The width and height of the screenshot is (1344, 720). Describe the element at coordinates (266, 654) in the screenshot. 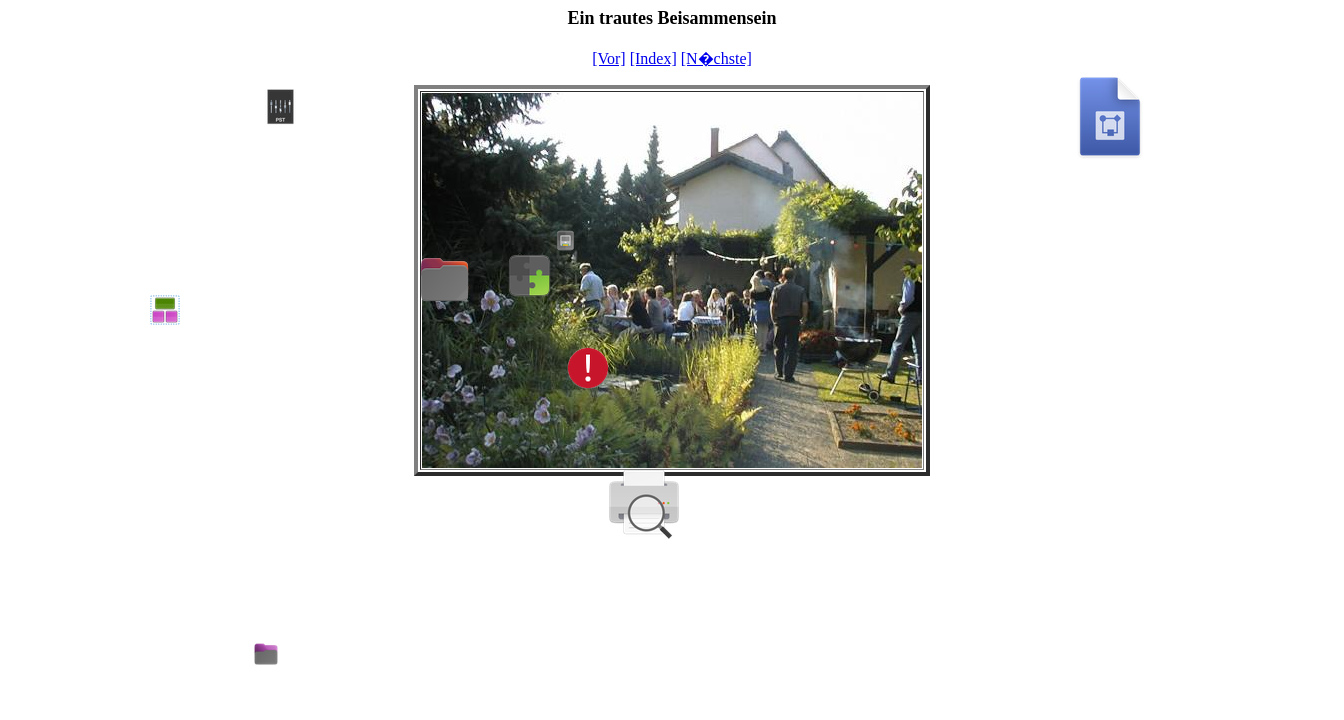

I see `indicates a valid drop target for moving files into this folder` at that location.